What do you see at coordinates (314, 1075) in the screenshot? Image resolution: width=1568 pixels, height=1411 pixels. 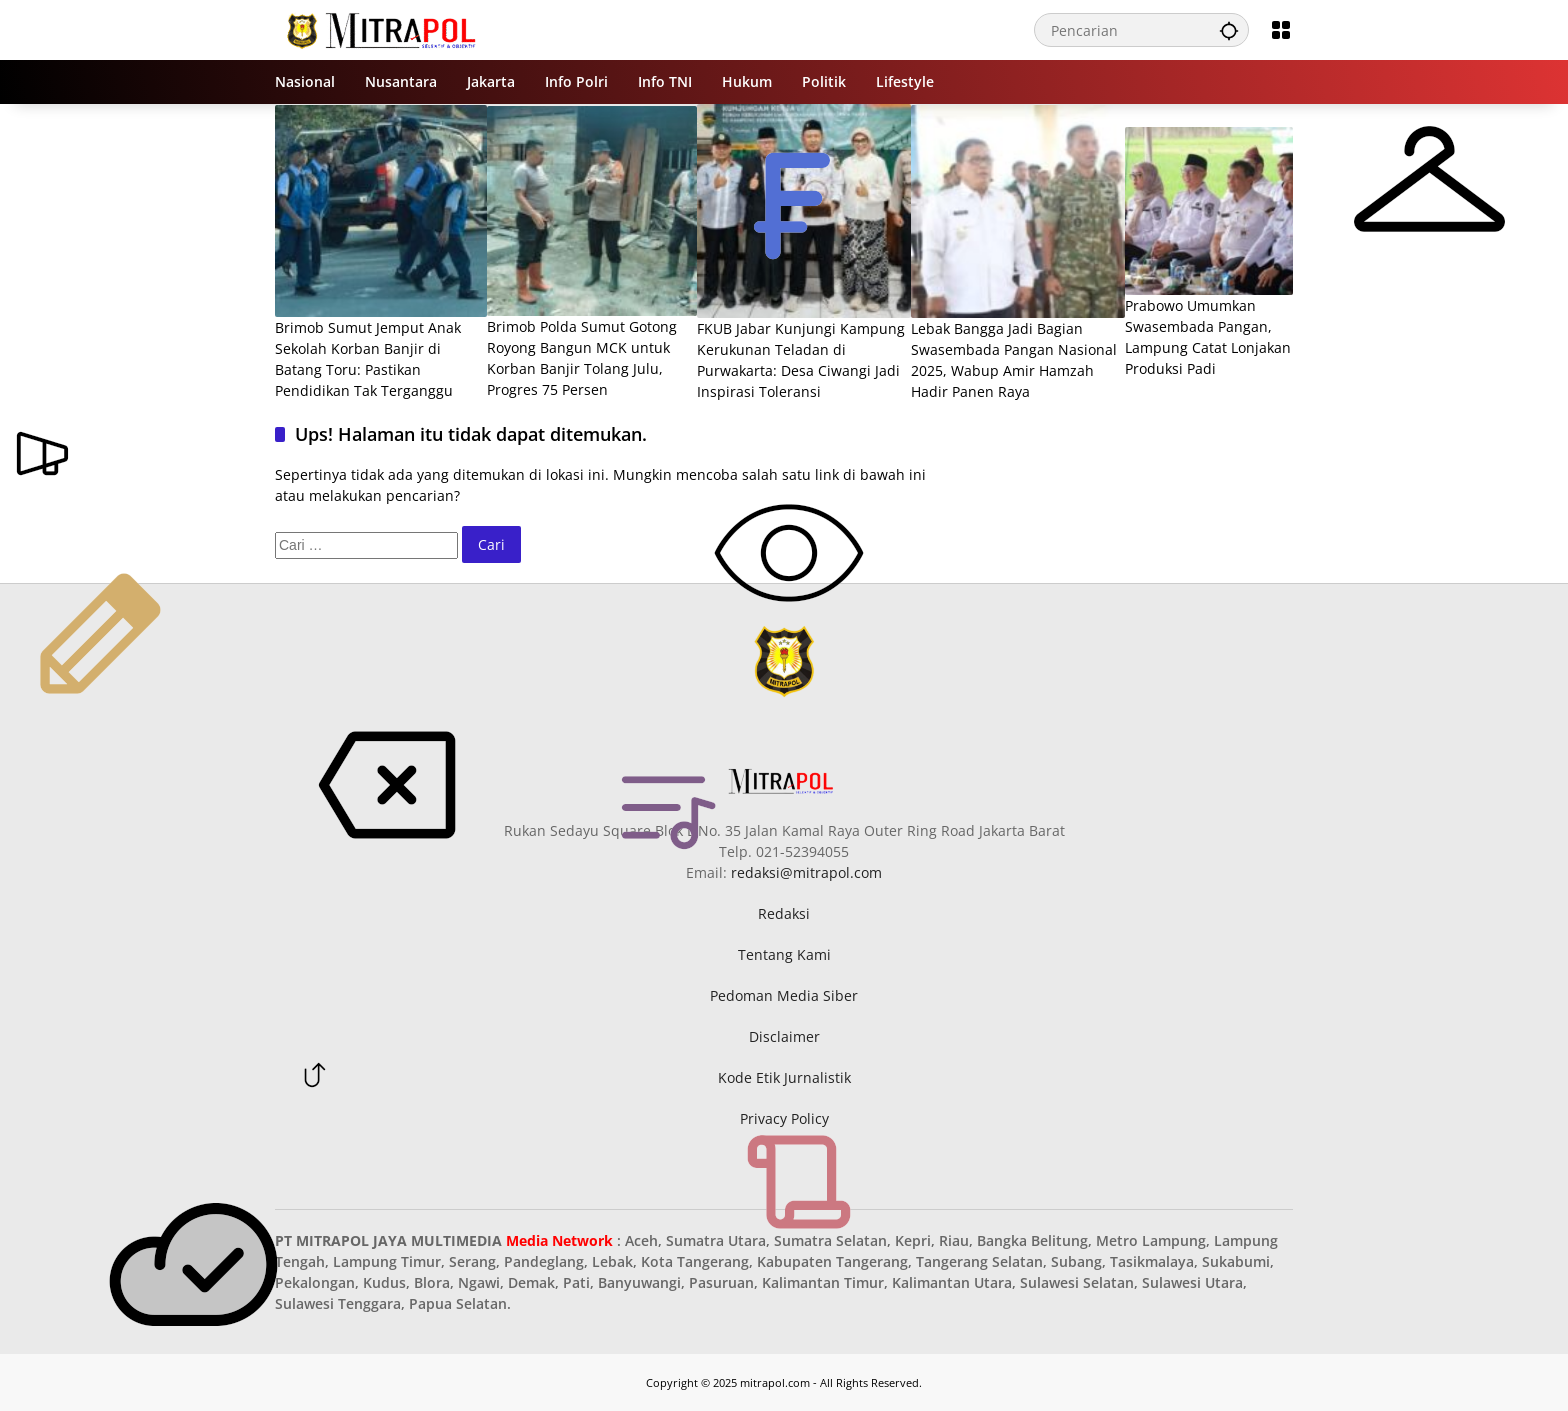 I see `redo or repeat last action` at bounding box center [314, 1075].